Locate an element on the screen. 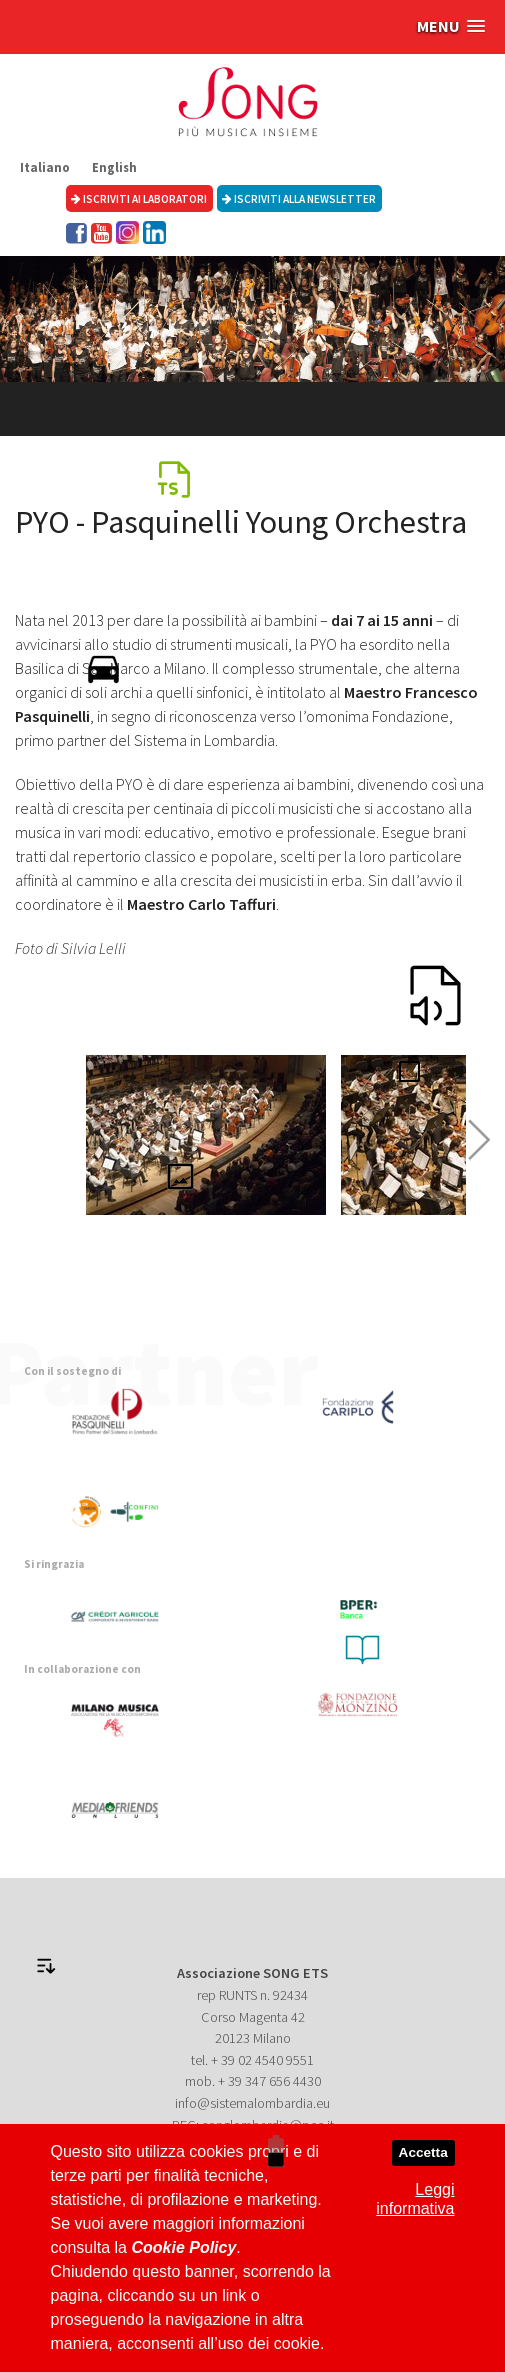  time to leave notification for upcoming trip is located at coordinates (103, 669).